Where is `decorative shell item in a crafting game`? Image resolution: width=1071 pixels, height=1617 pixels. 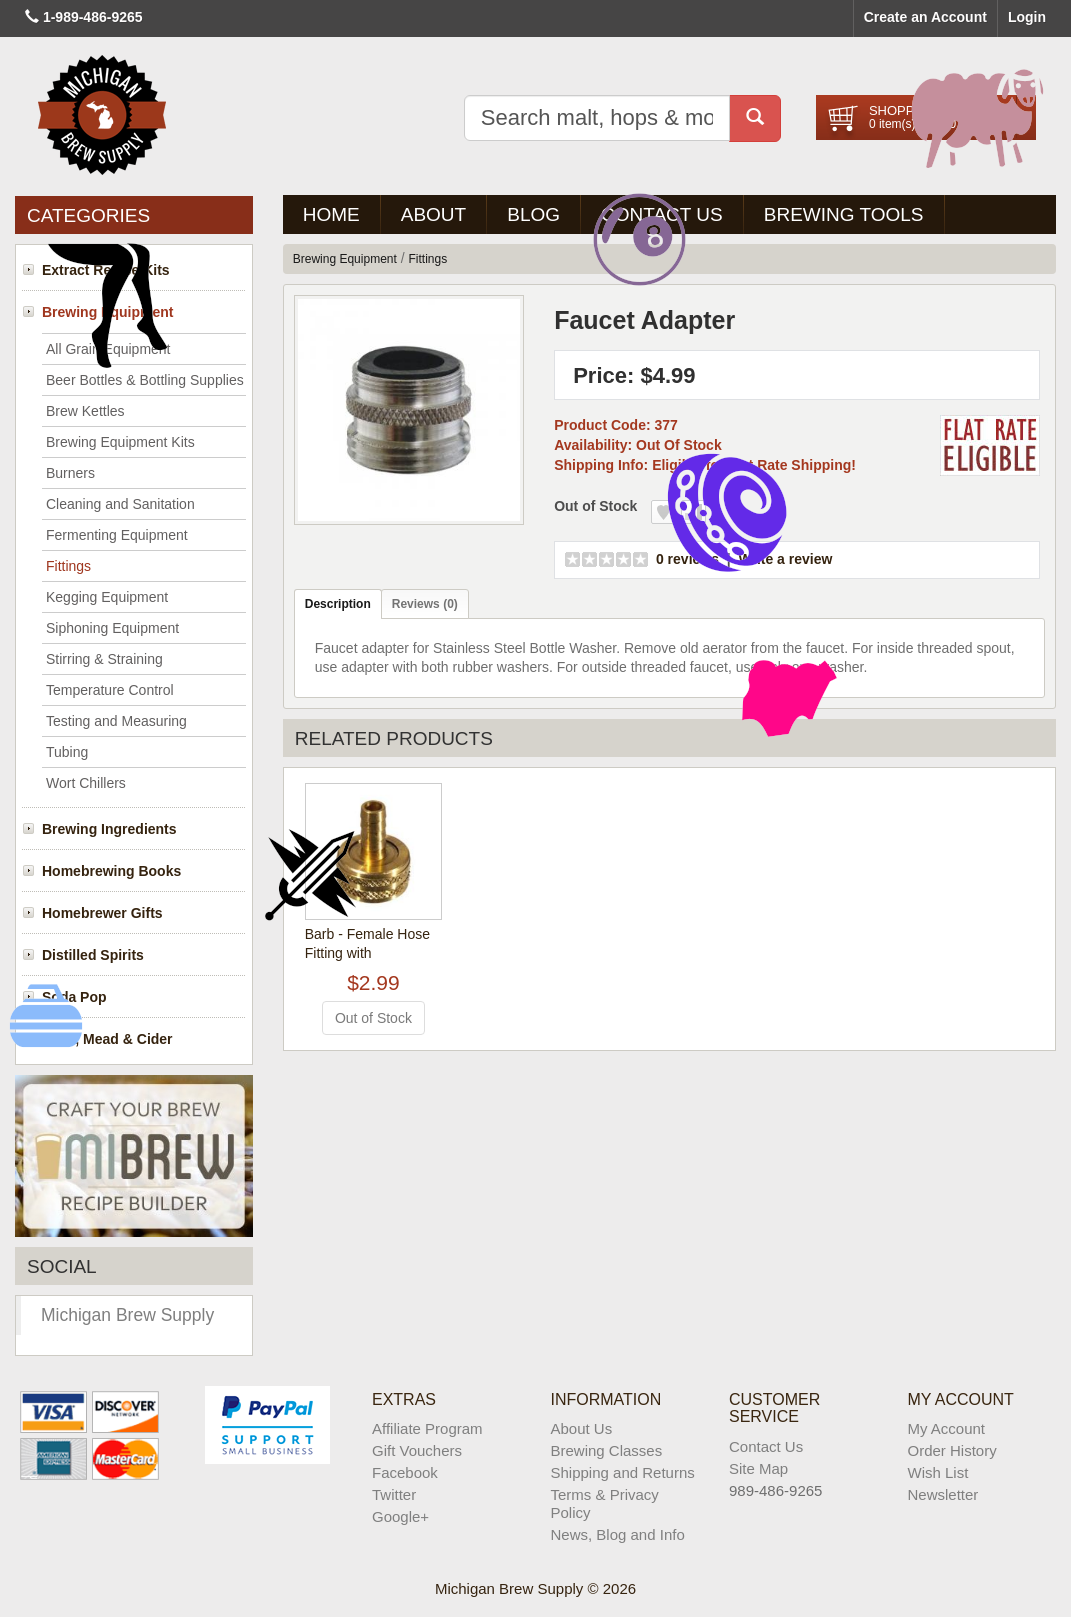 decorative shell item in a crafting game is located at coordinates (727, 513).